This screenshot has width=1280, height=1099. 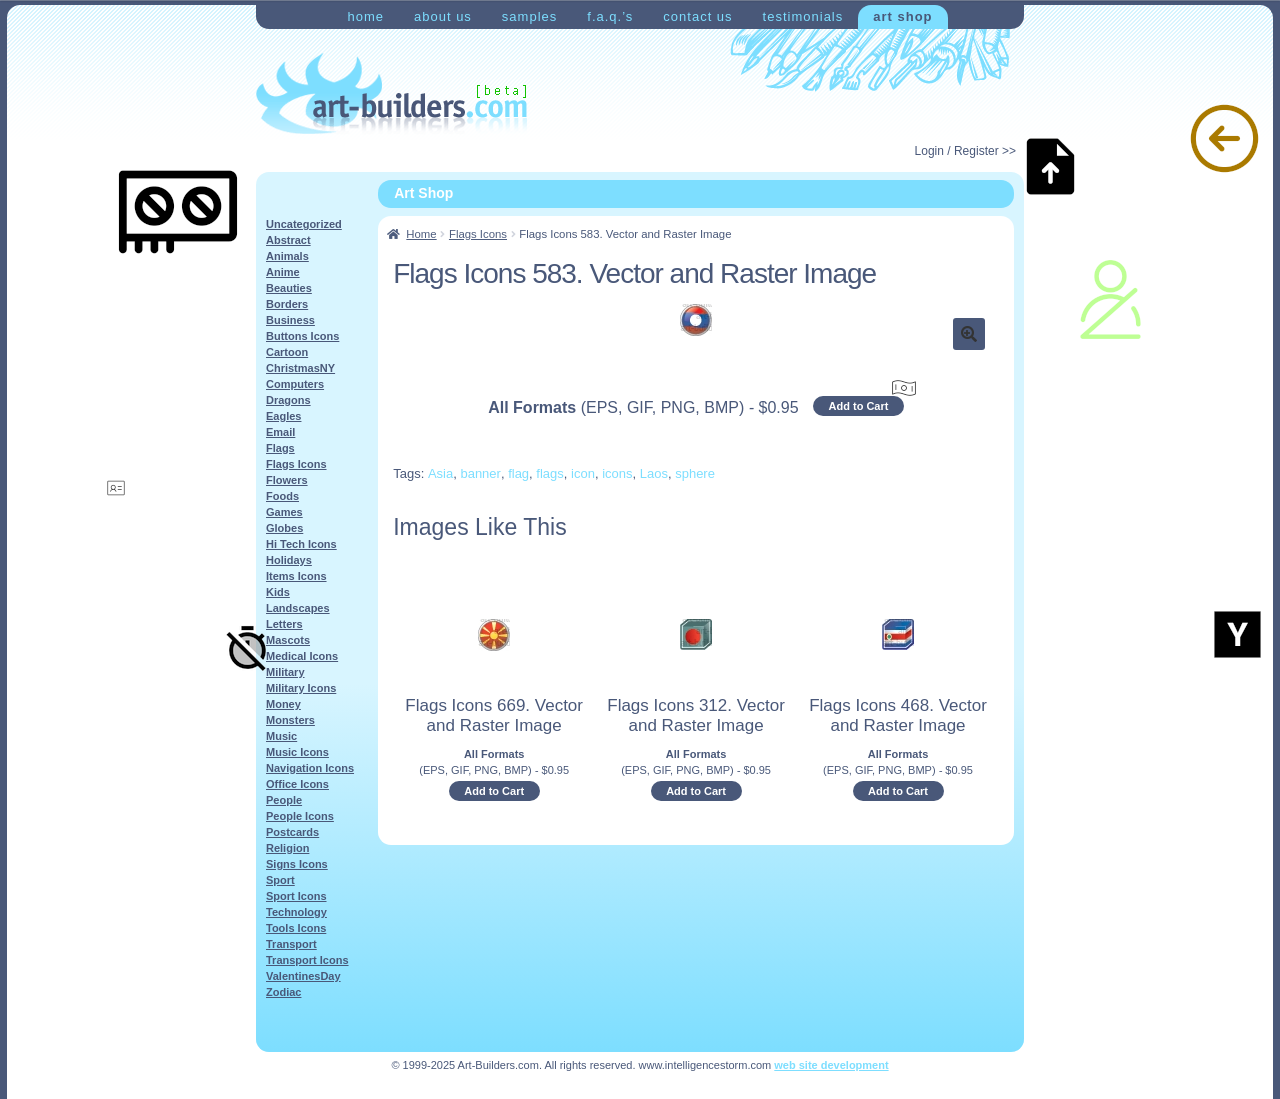 What do you see at coordinates (247, 648) in the screenshot?
I see `timer is disabled or inactive` at bounding box center [247, 648].